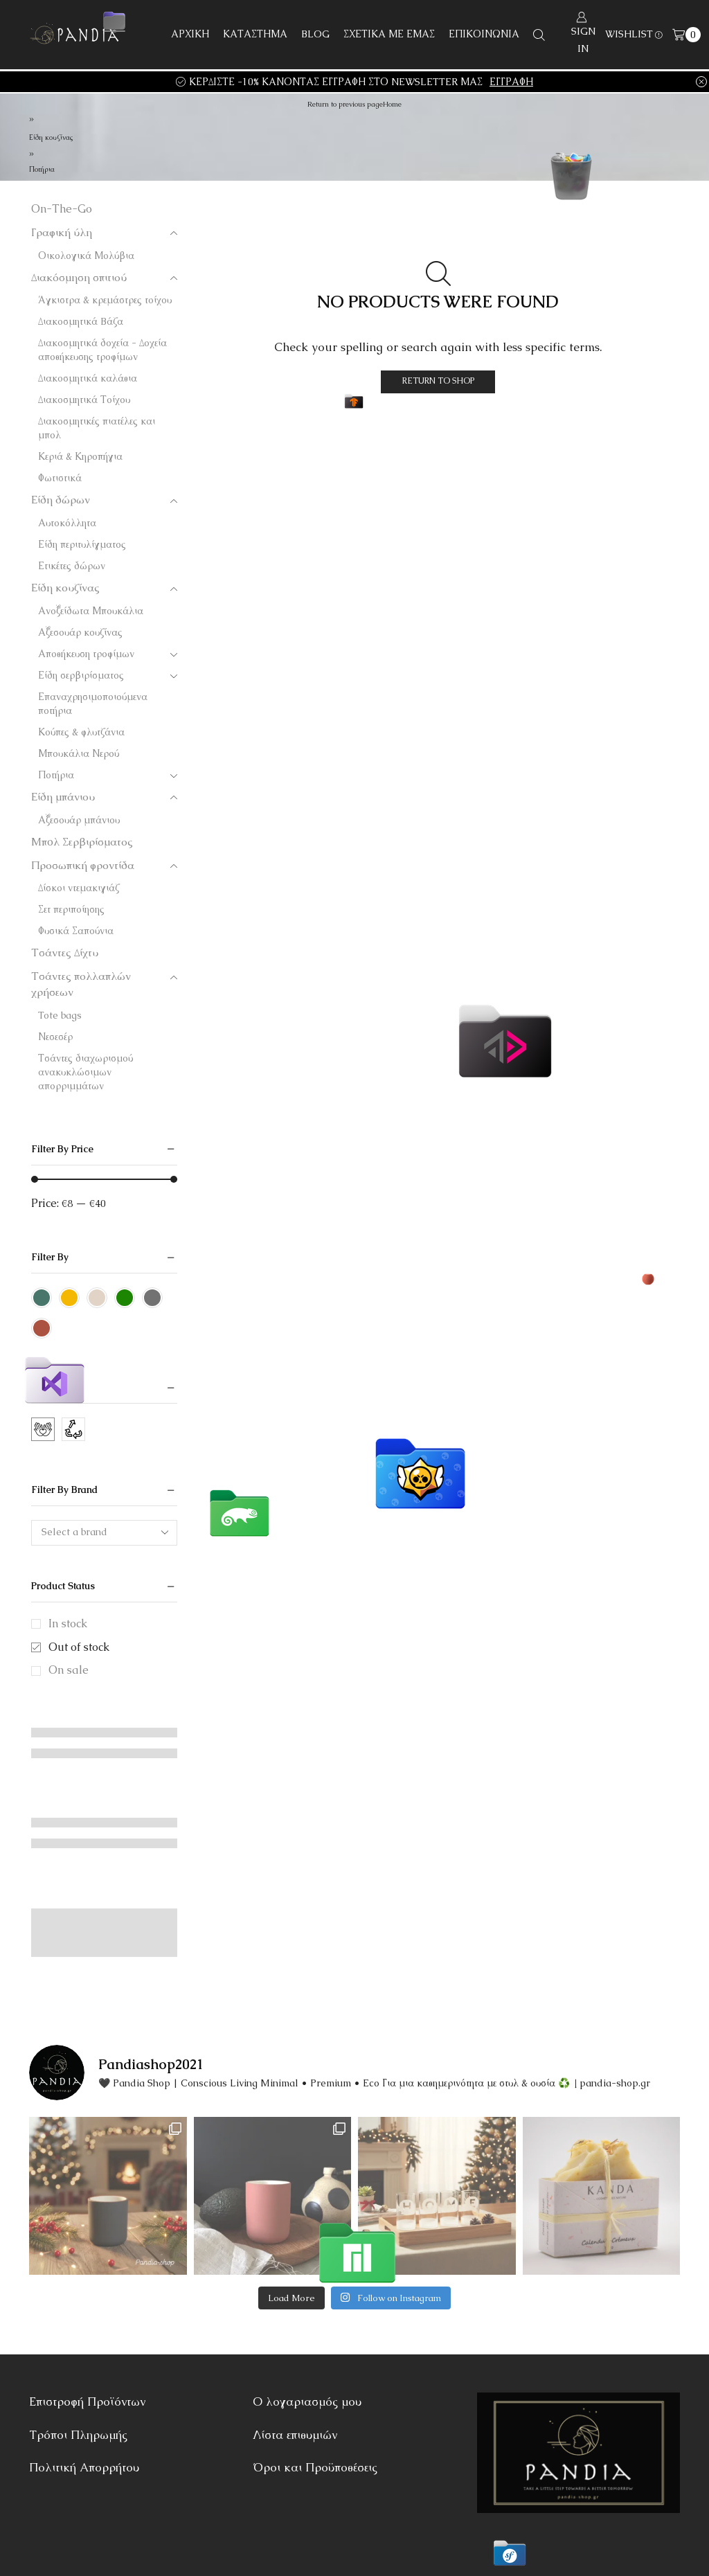 The width and height of the screenshot is (709, 2576). I want to click on access files stored on a remote server or network location, so click(114, 21).